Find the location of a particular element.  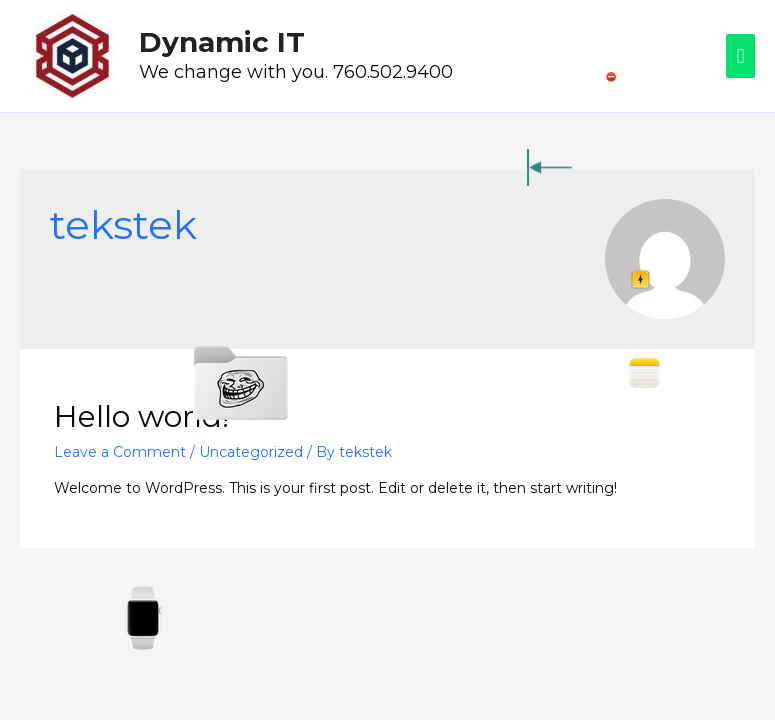

access power and battery settings is located at coordinates (640, 279).